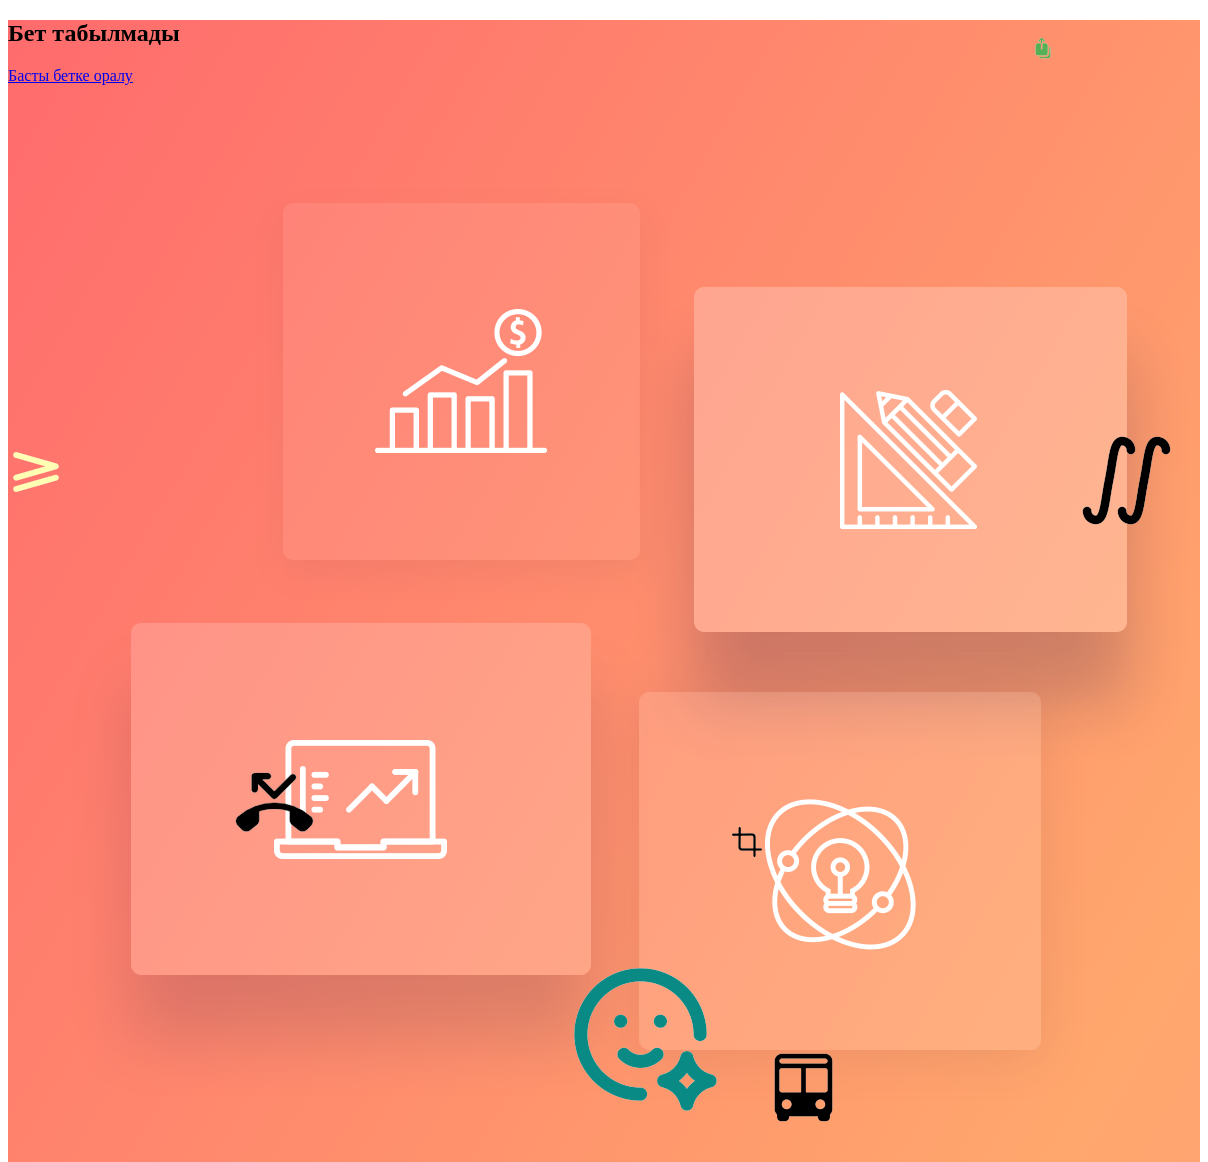 The width and height of the screenshot is (1208, 1162). Describe the element at coordinates (274, 802) in the screenshot. I see `indicates a missed phone call` at that location.